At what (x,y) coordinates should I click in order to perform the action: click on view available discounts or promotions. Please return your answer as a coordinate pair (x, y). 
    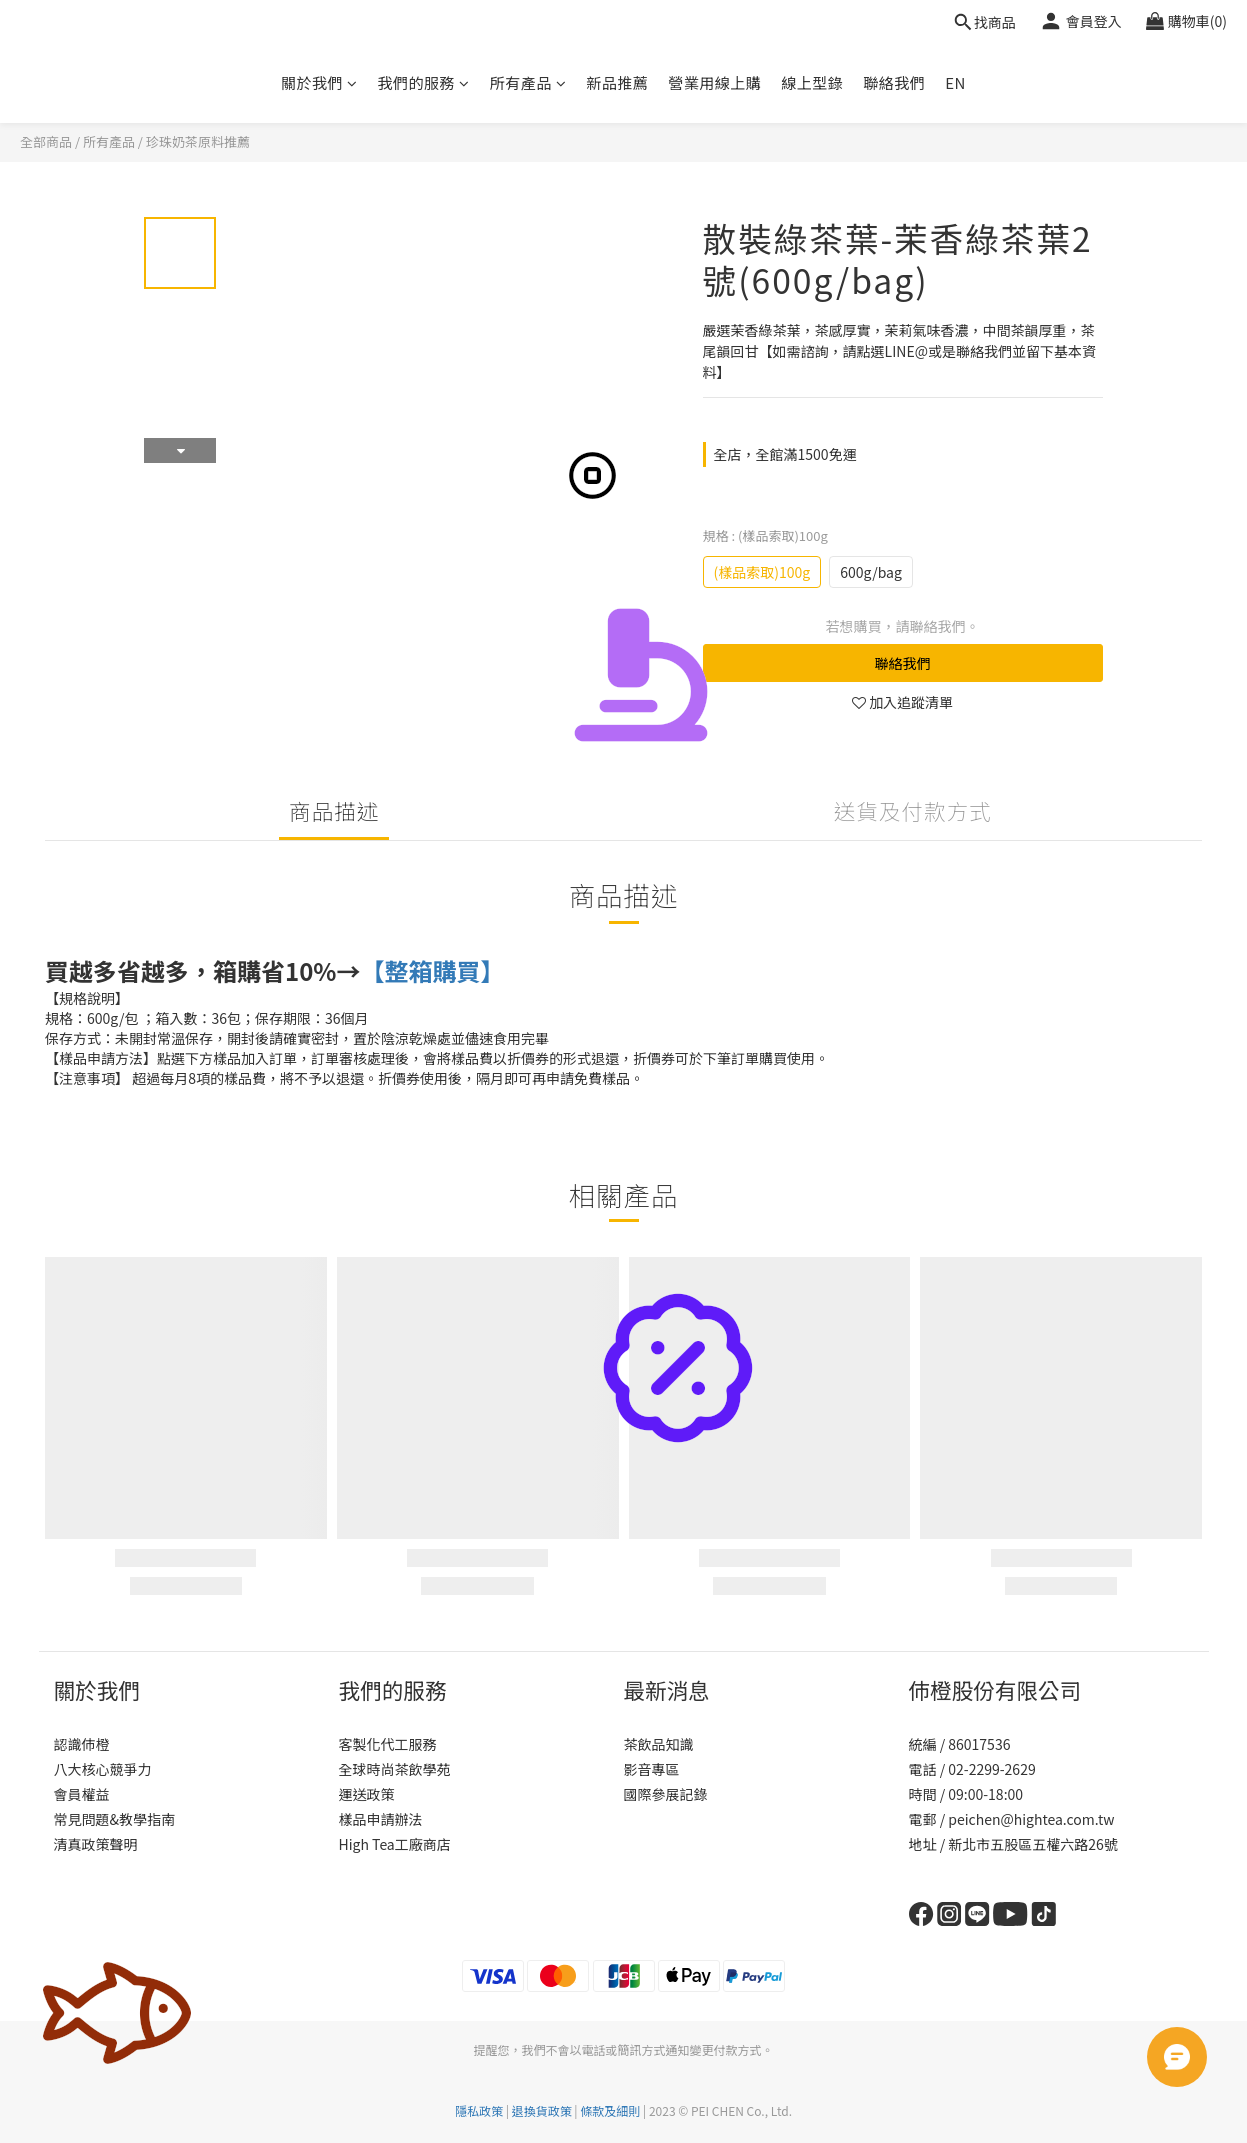
    Looking at the image, I should click on (678, 1368).